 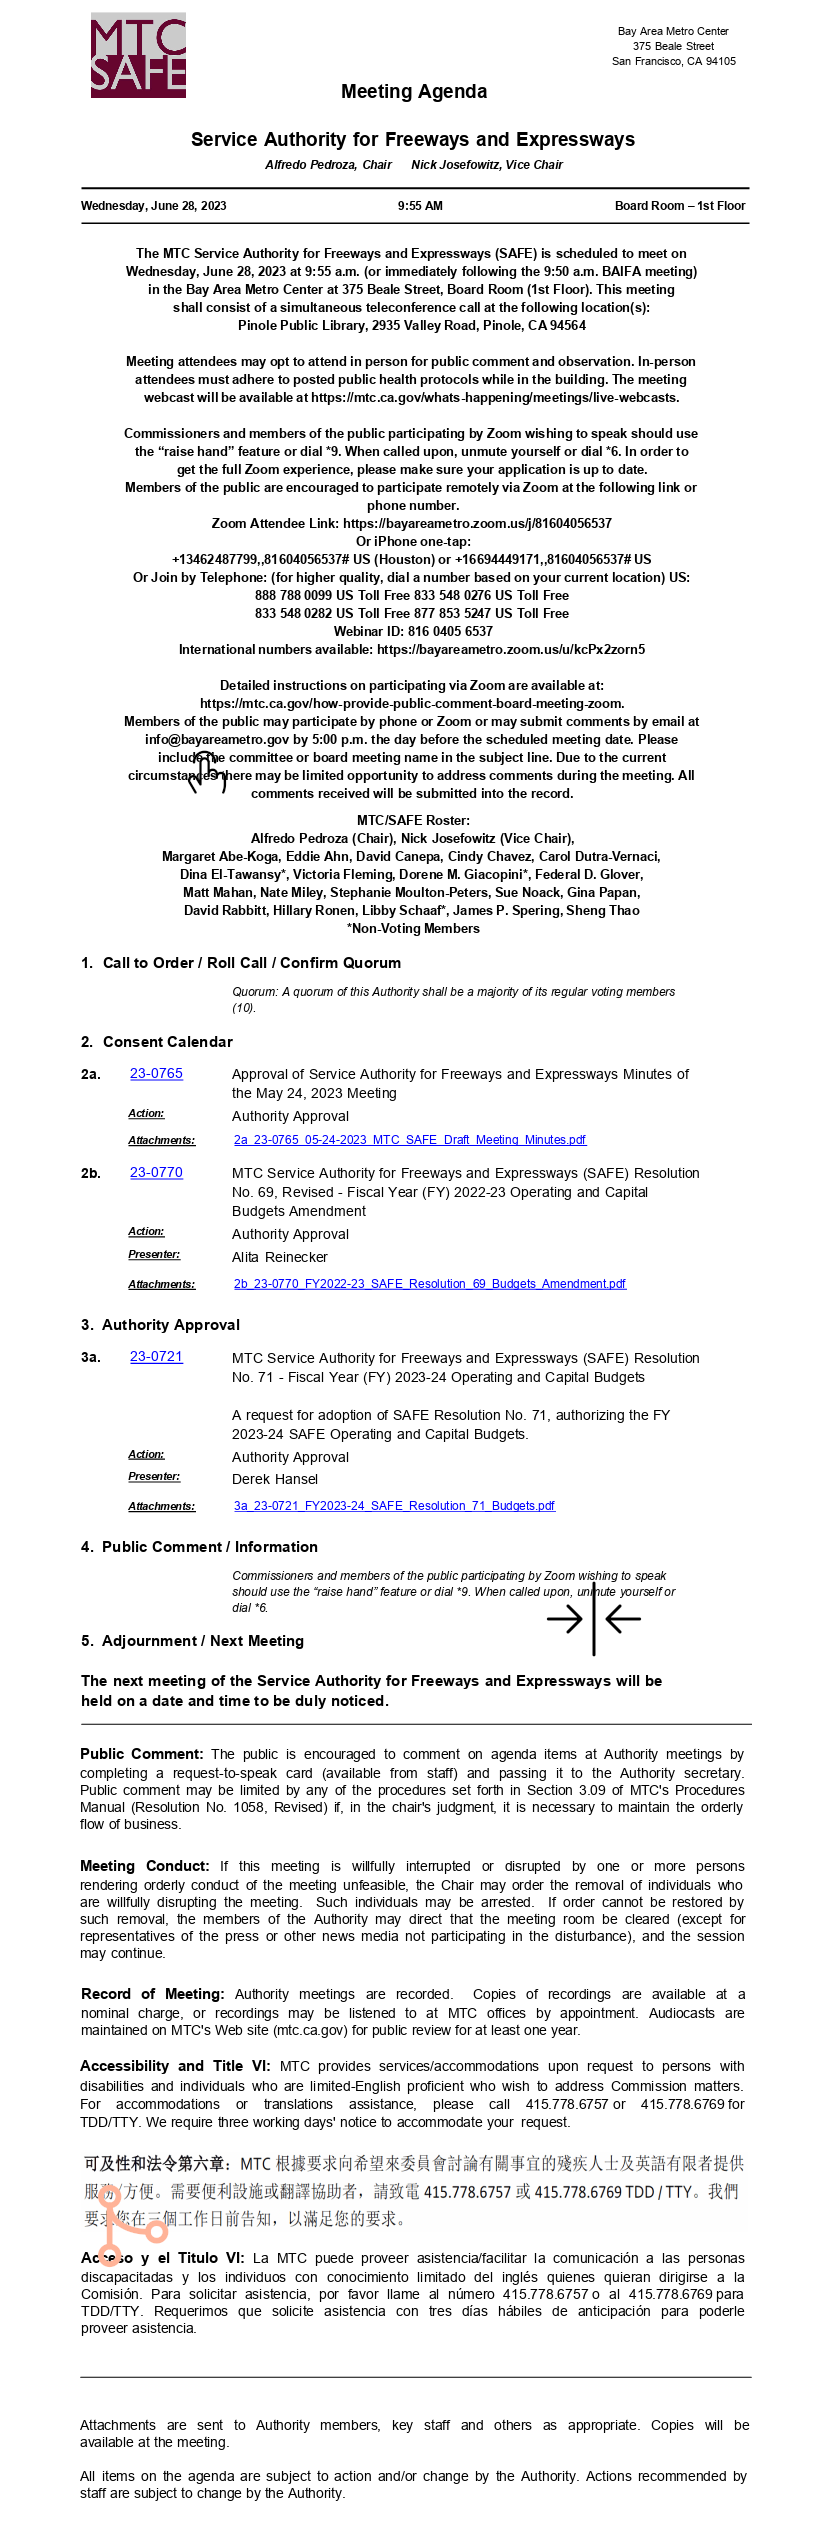 What do you see at coordinates (594, 1619) in the screenshot?
I see `collapse or compress content horizontally` at bounding box center [594, 1619].